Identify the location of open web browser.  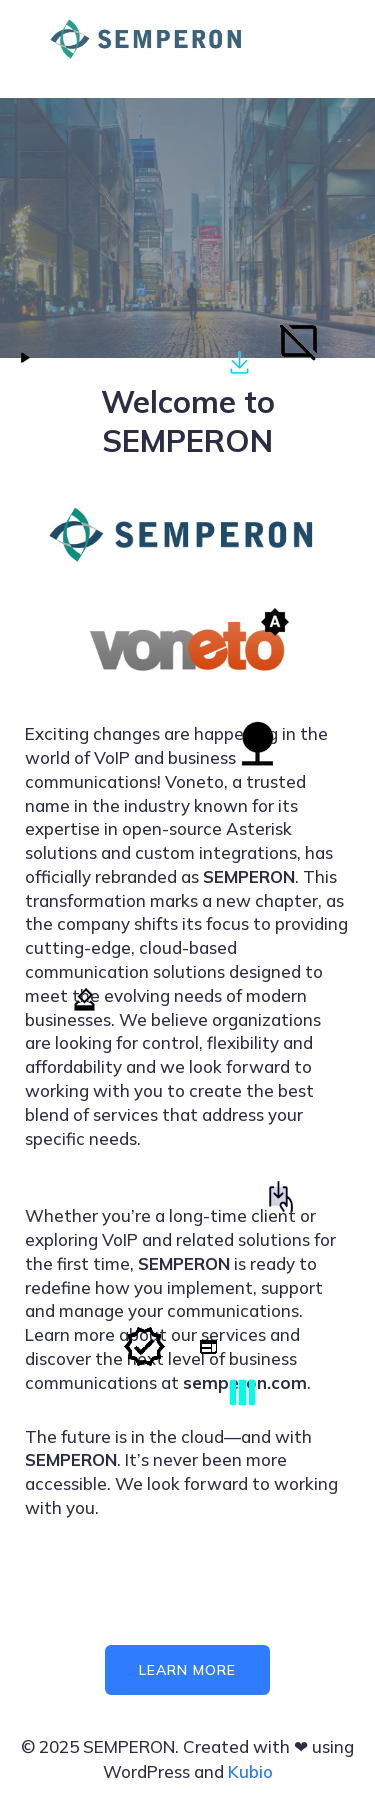
(208, 1346).